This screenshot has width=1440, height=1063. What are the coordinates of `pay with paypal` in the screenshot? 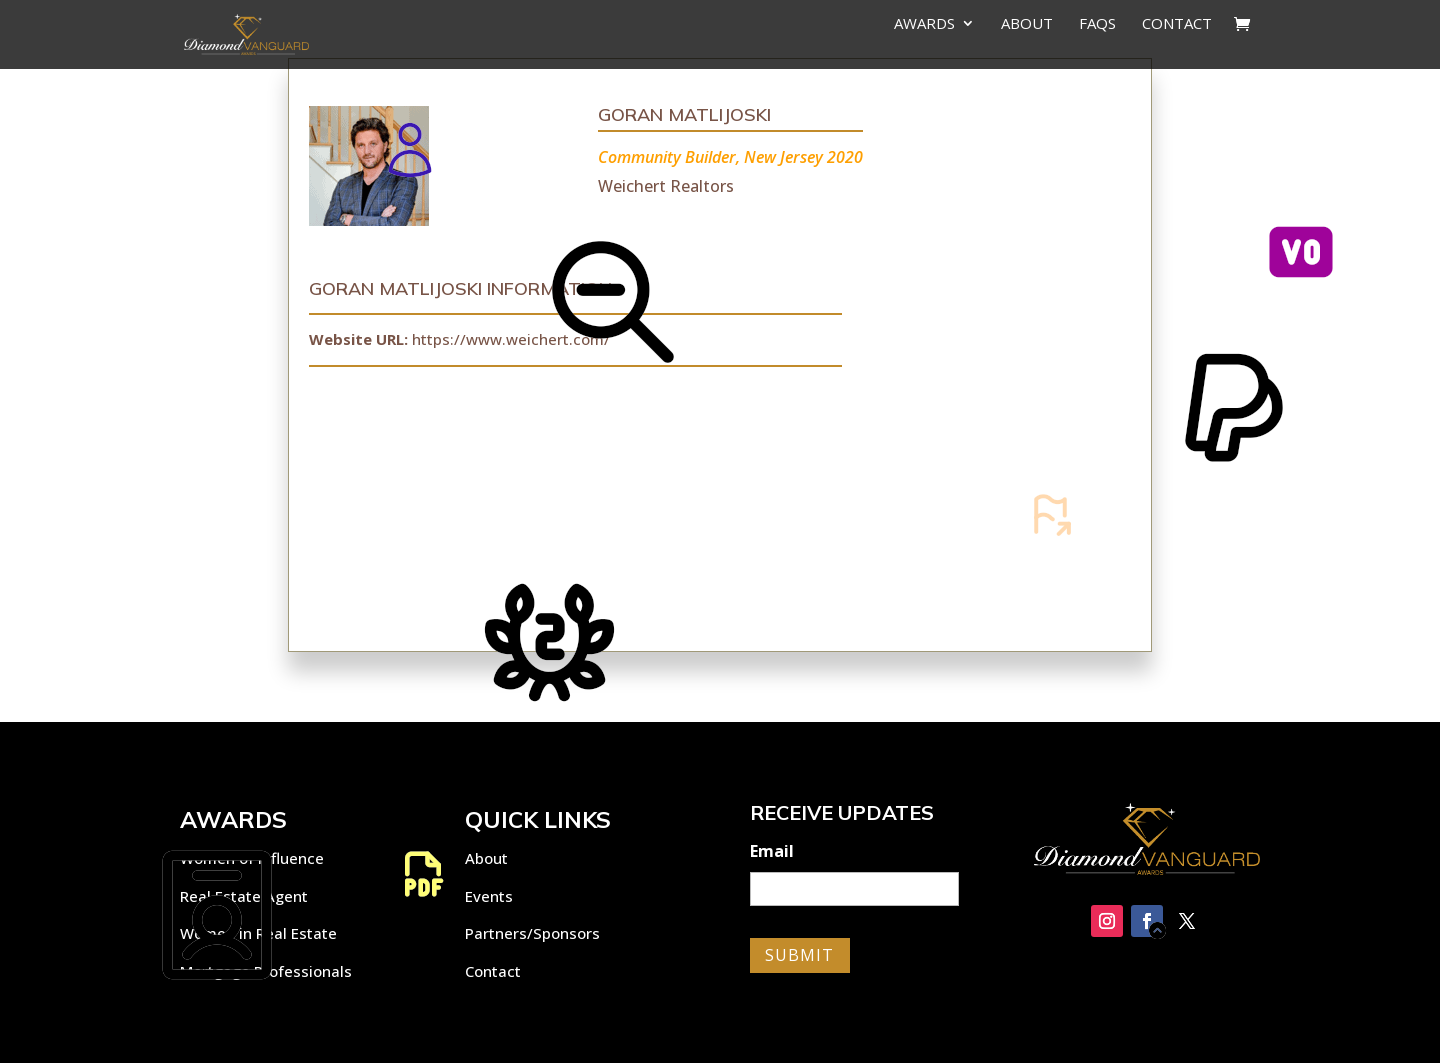 It's located at (1234, 408).